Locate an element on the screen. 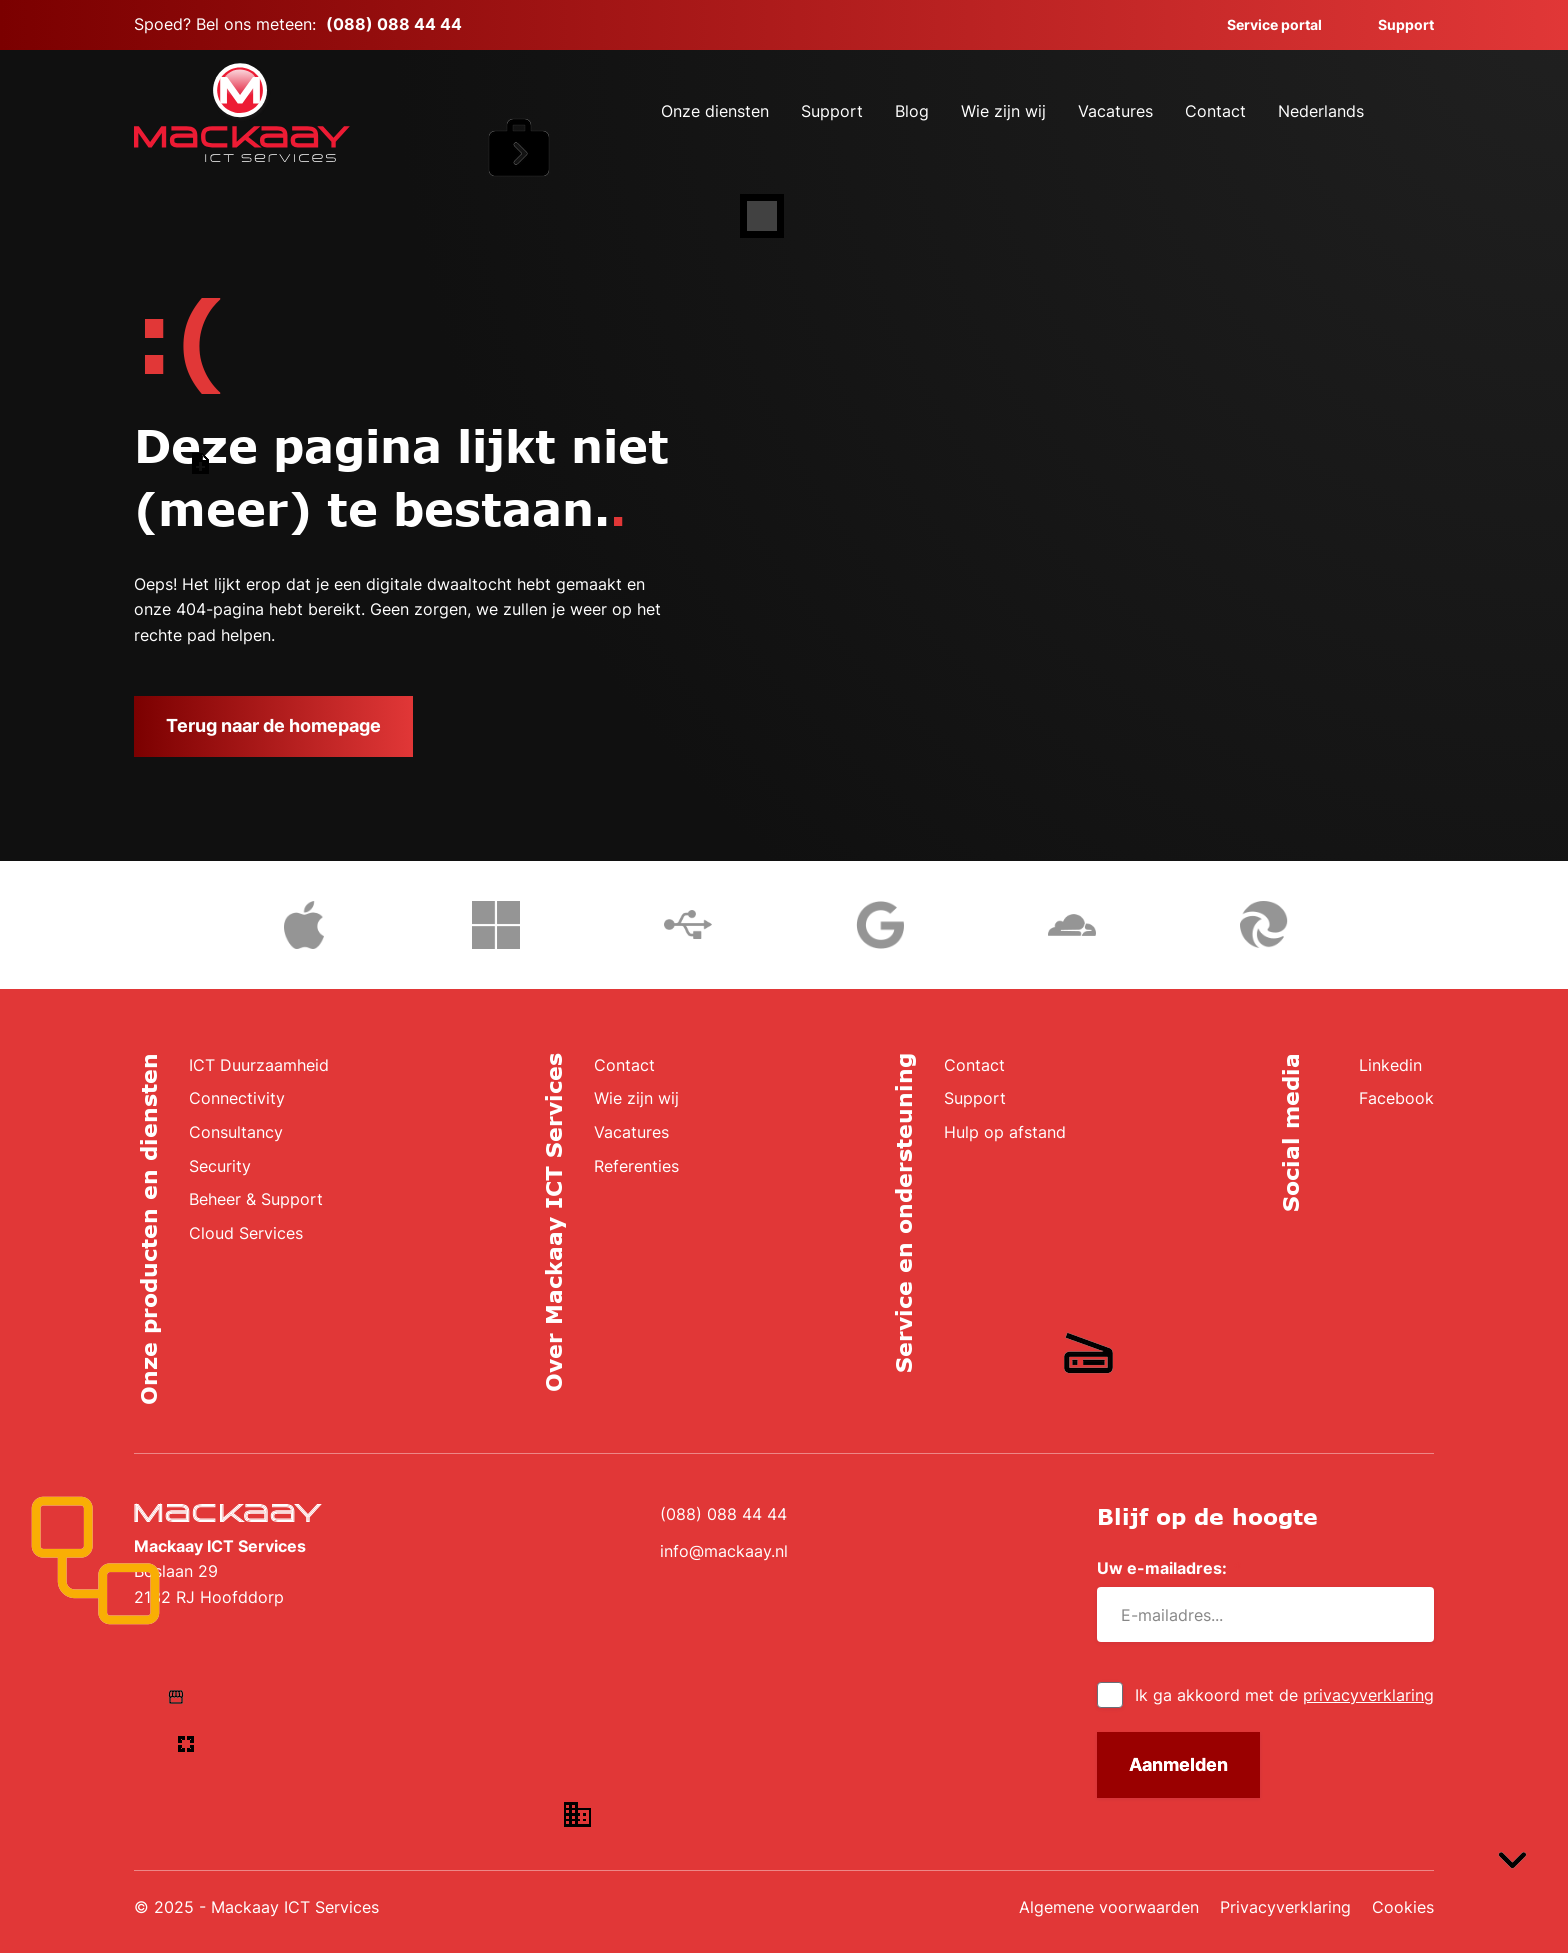 The image size is (1568, 1953). schedule task for next week is located at coordinates (519, 146).